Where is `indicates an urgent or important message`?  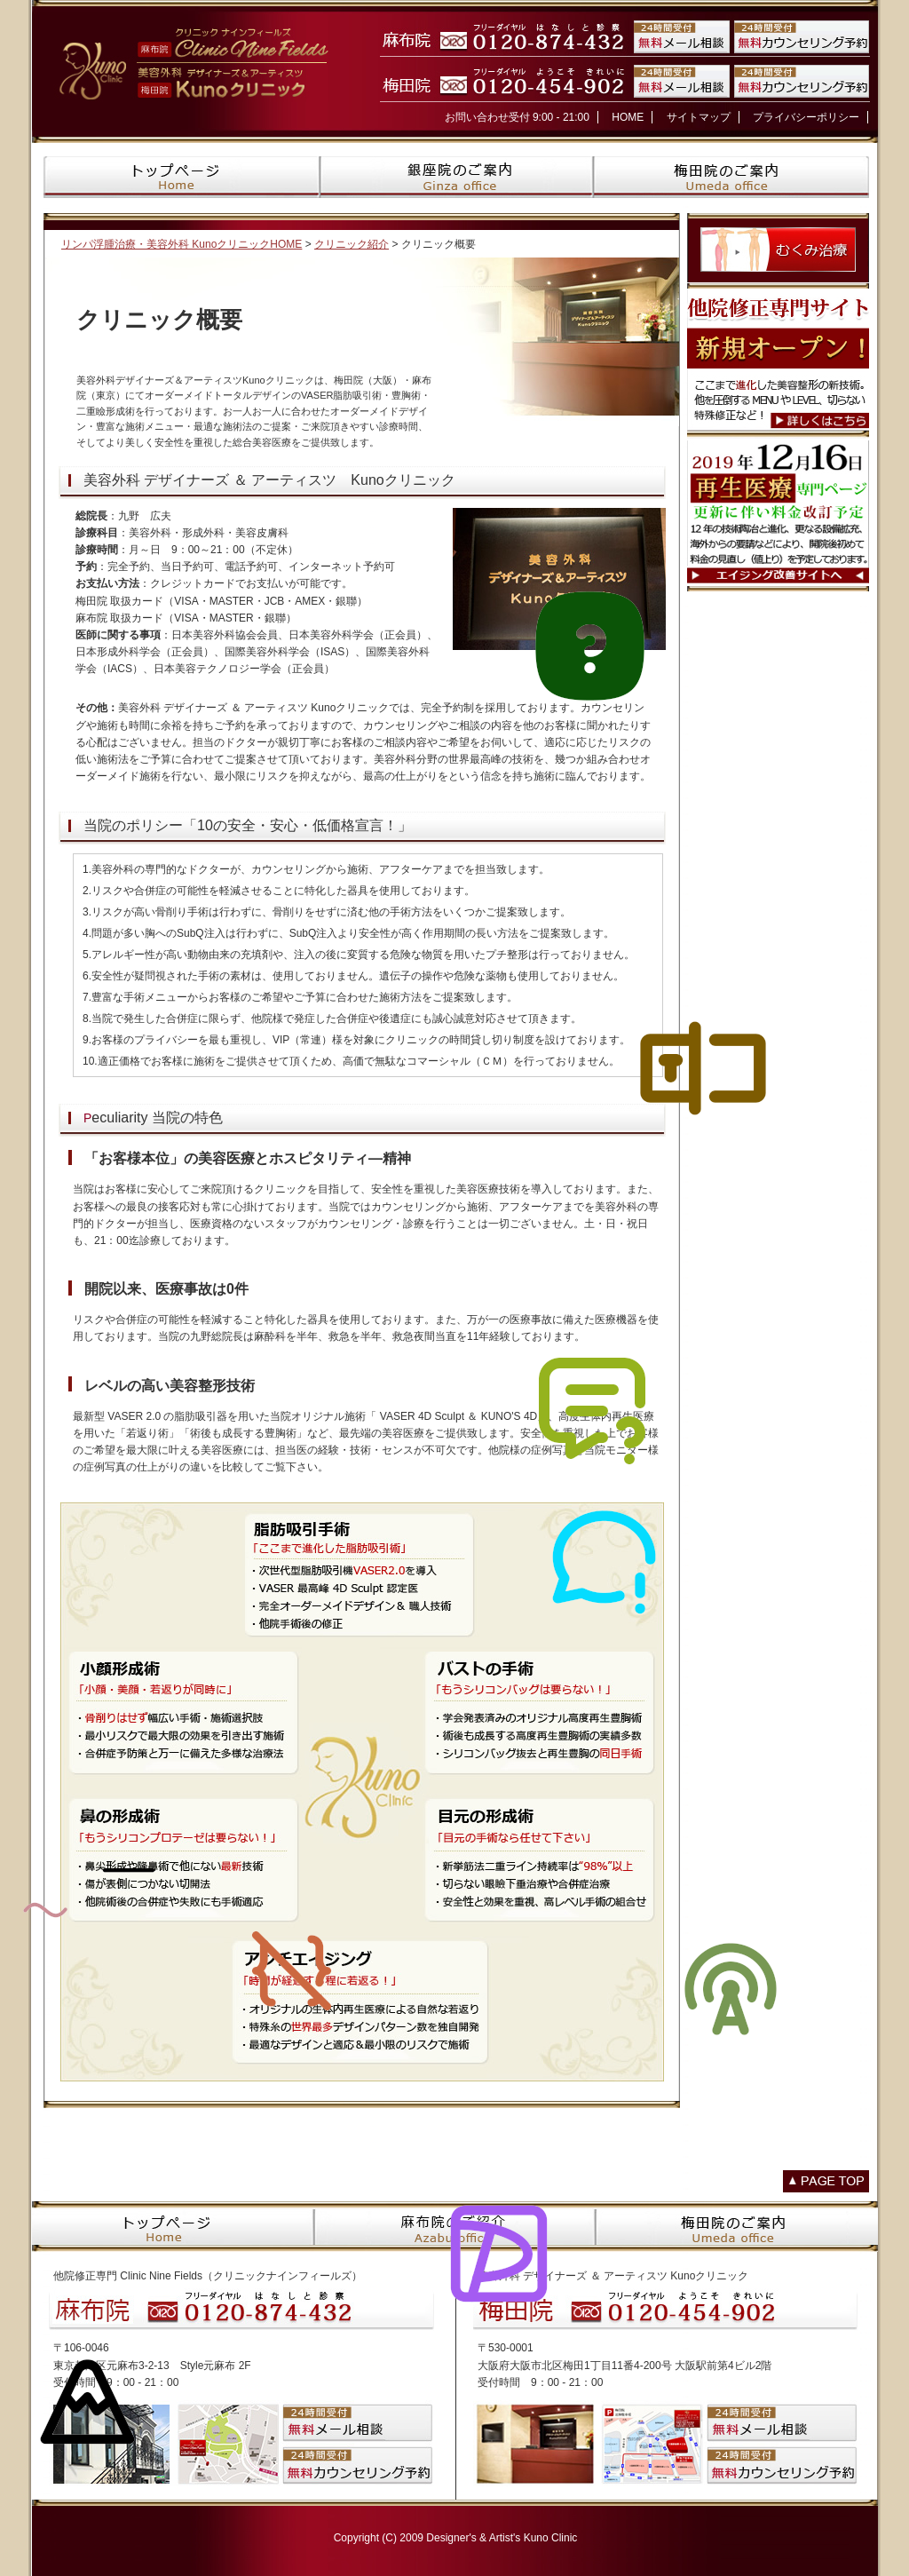 indicates an urgent or important message is located at coordinates (604, 1557).